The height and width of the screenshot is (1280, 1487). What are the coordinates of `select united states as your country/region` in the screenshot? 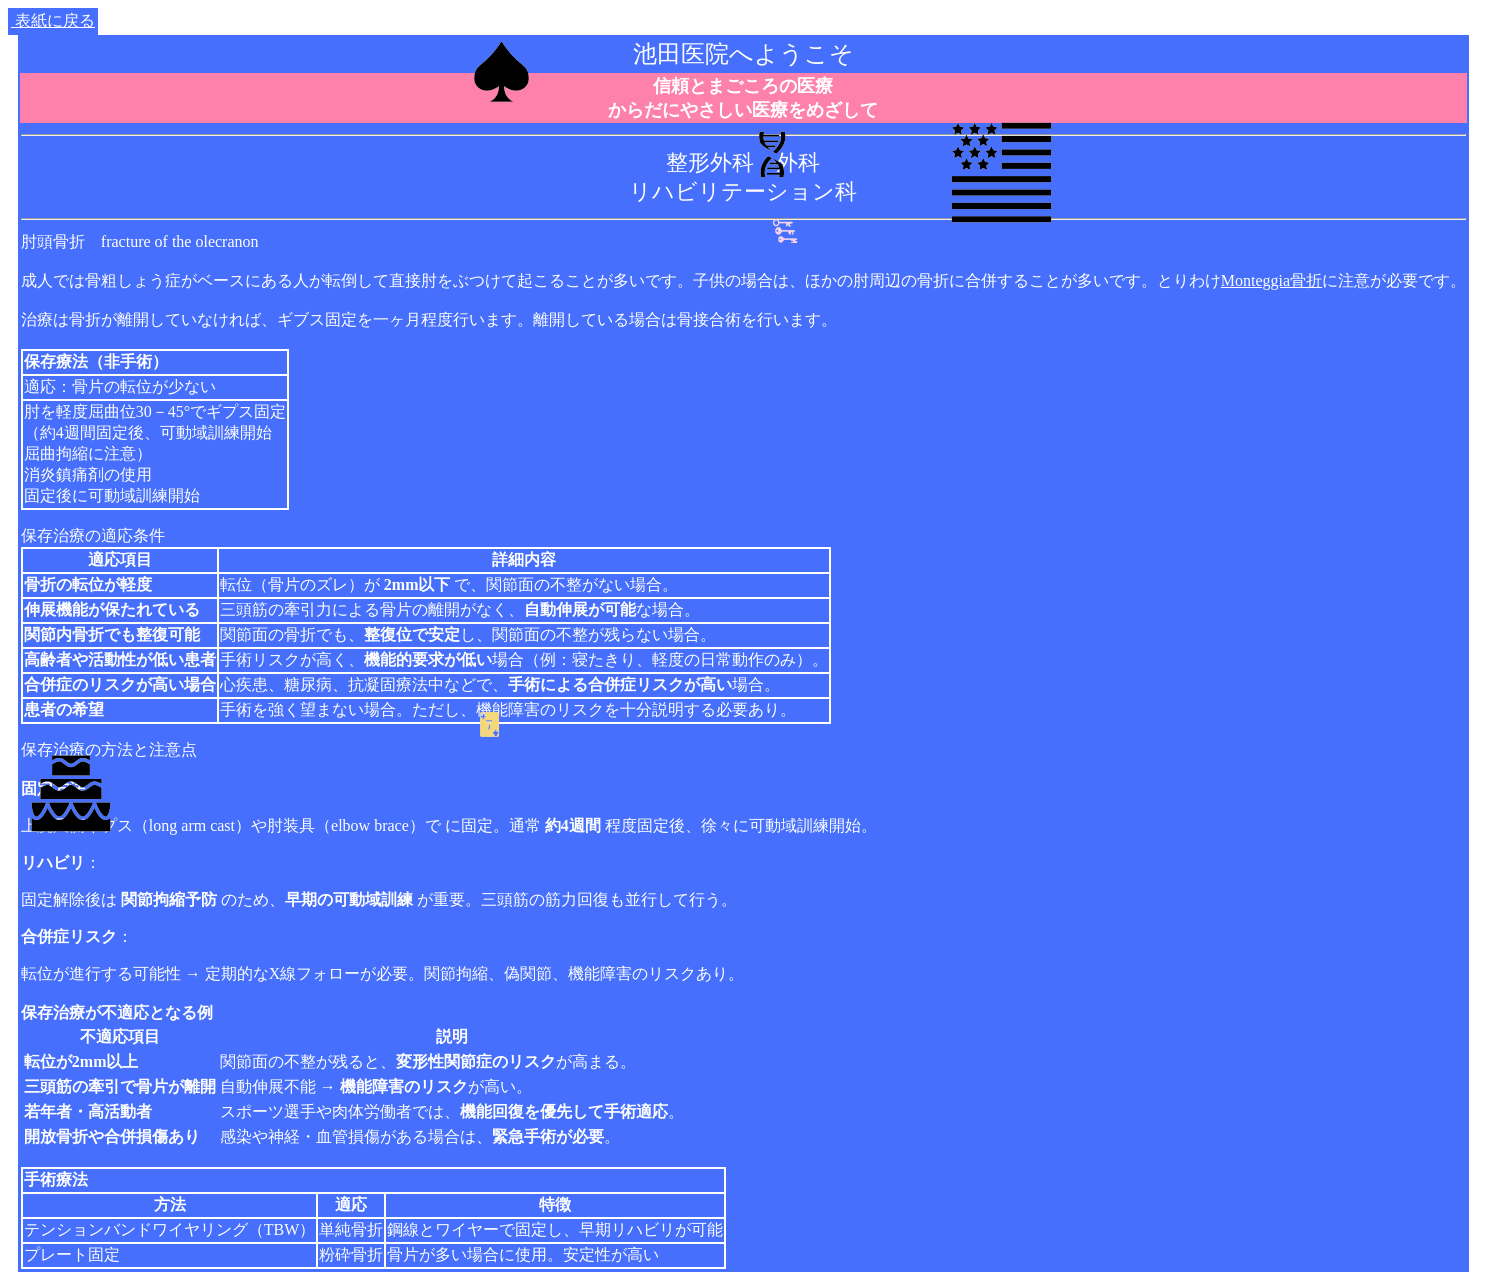 It's located at (1001, 172).